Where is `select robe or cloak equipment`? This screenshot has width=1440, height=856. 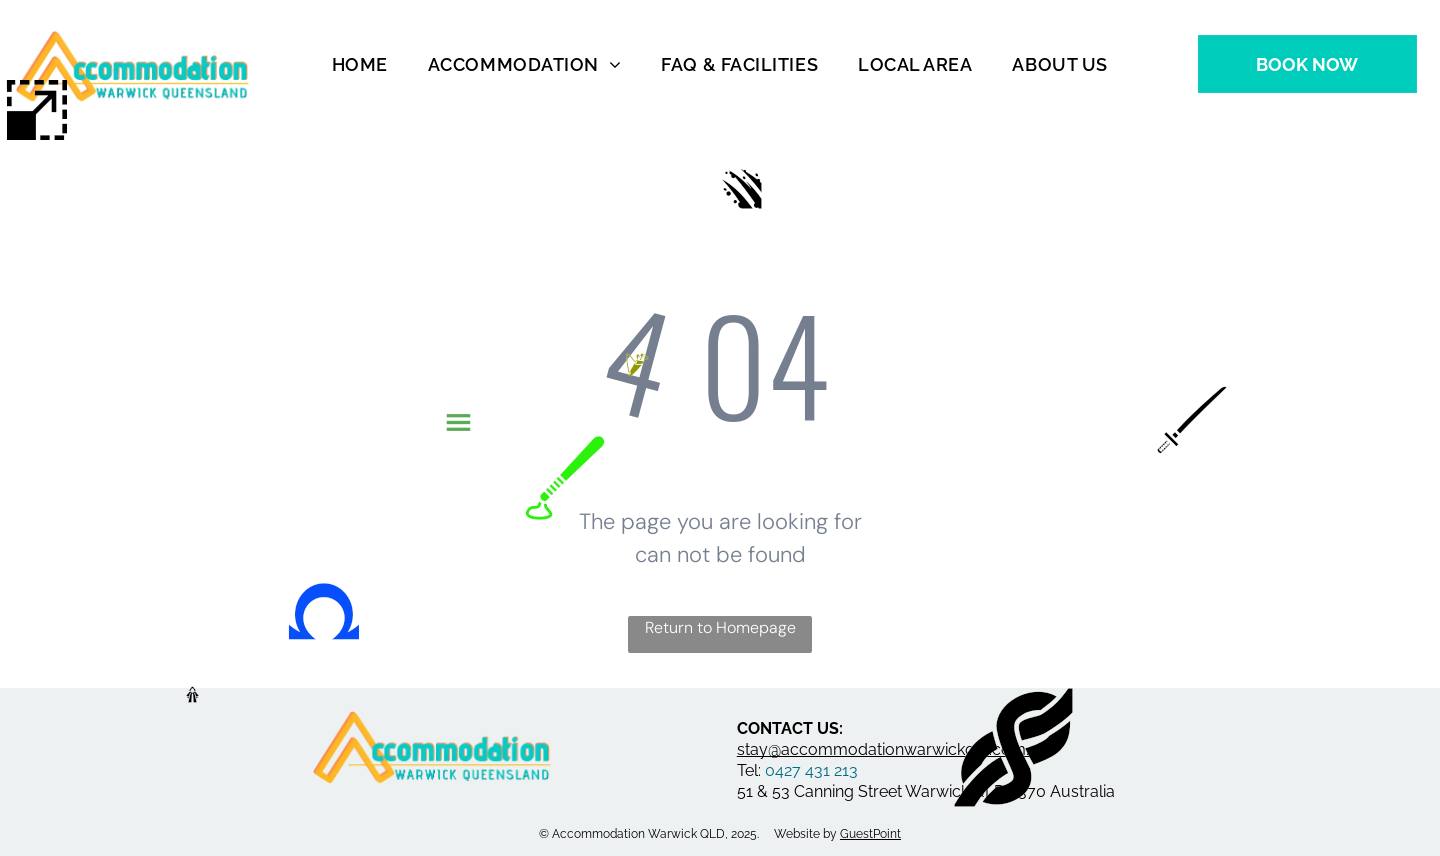 select robe or cloak equipment is located at coordinates (192, 694).